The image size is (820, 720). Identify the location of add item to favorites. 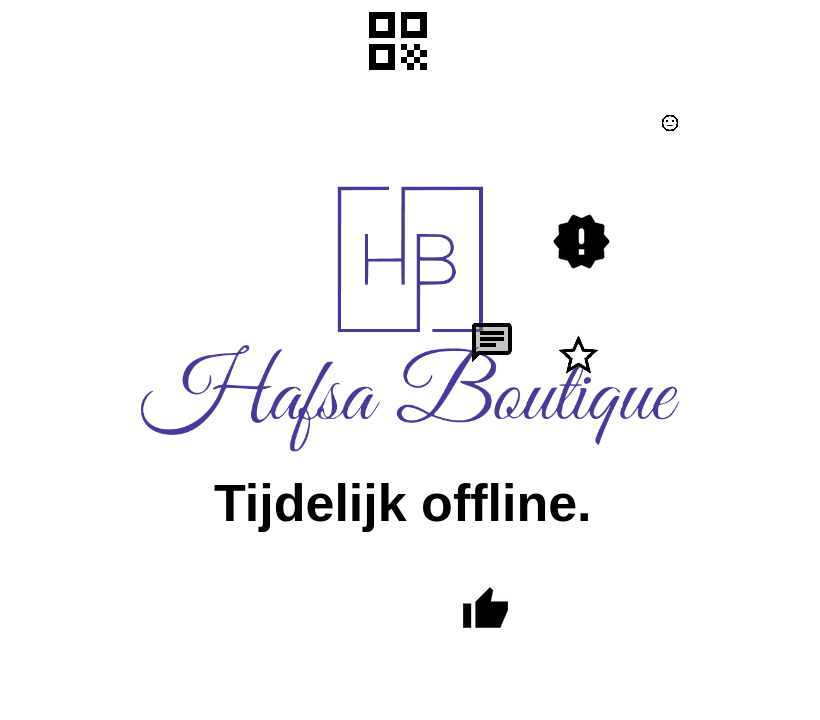
(578, 355).